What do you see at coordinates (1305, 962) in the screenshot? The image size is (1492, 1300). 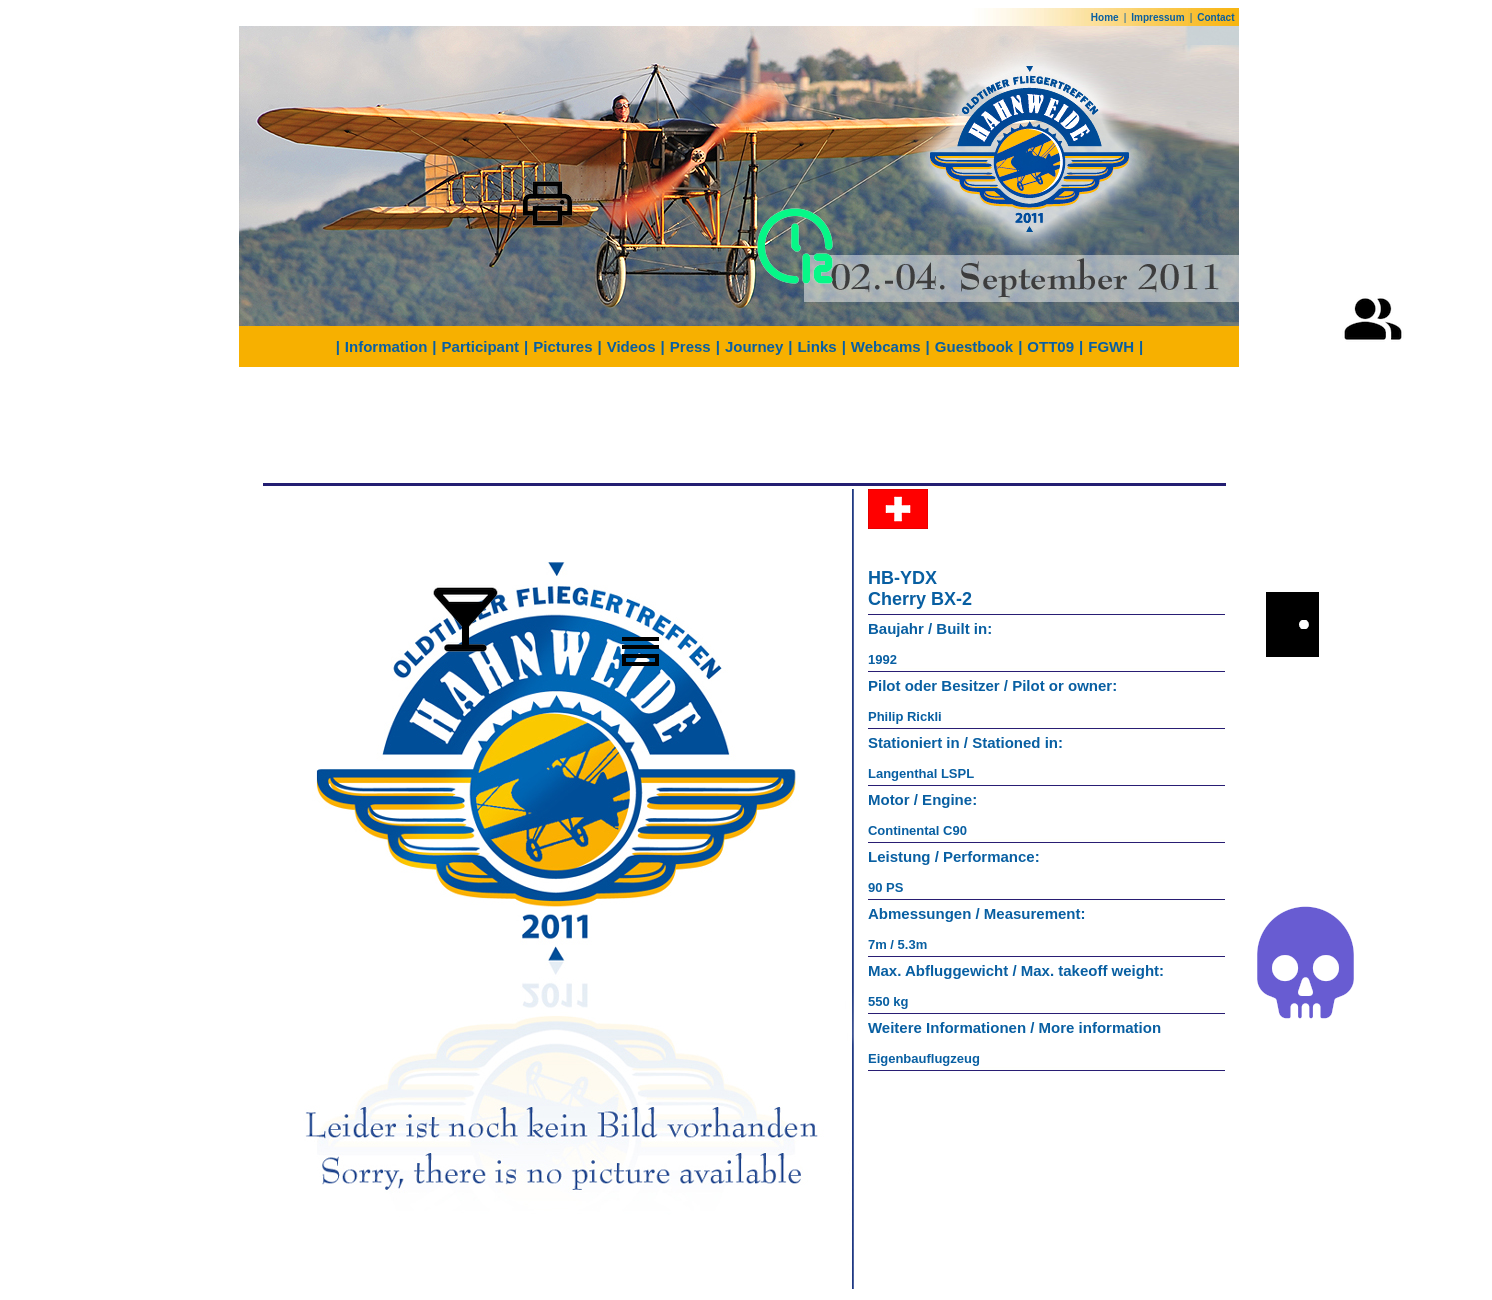 I see `indicates danger or hazardous content` at bounding box center [1305, 962].